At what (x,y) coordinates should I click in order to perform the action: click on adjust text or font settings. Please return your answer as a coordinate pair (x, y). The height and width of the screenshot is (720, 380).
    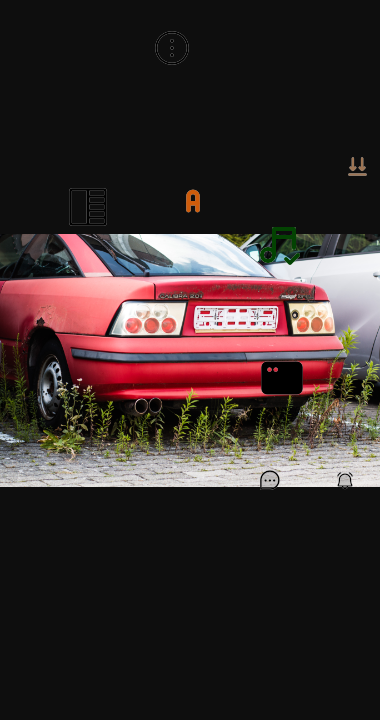
    Looking at the image, I should click on (193, 201).